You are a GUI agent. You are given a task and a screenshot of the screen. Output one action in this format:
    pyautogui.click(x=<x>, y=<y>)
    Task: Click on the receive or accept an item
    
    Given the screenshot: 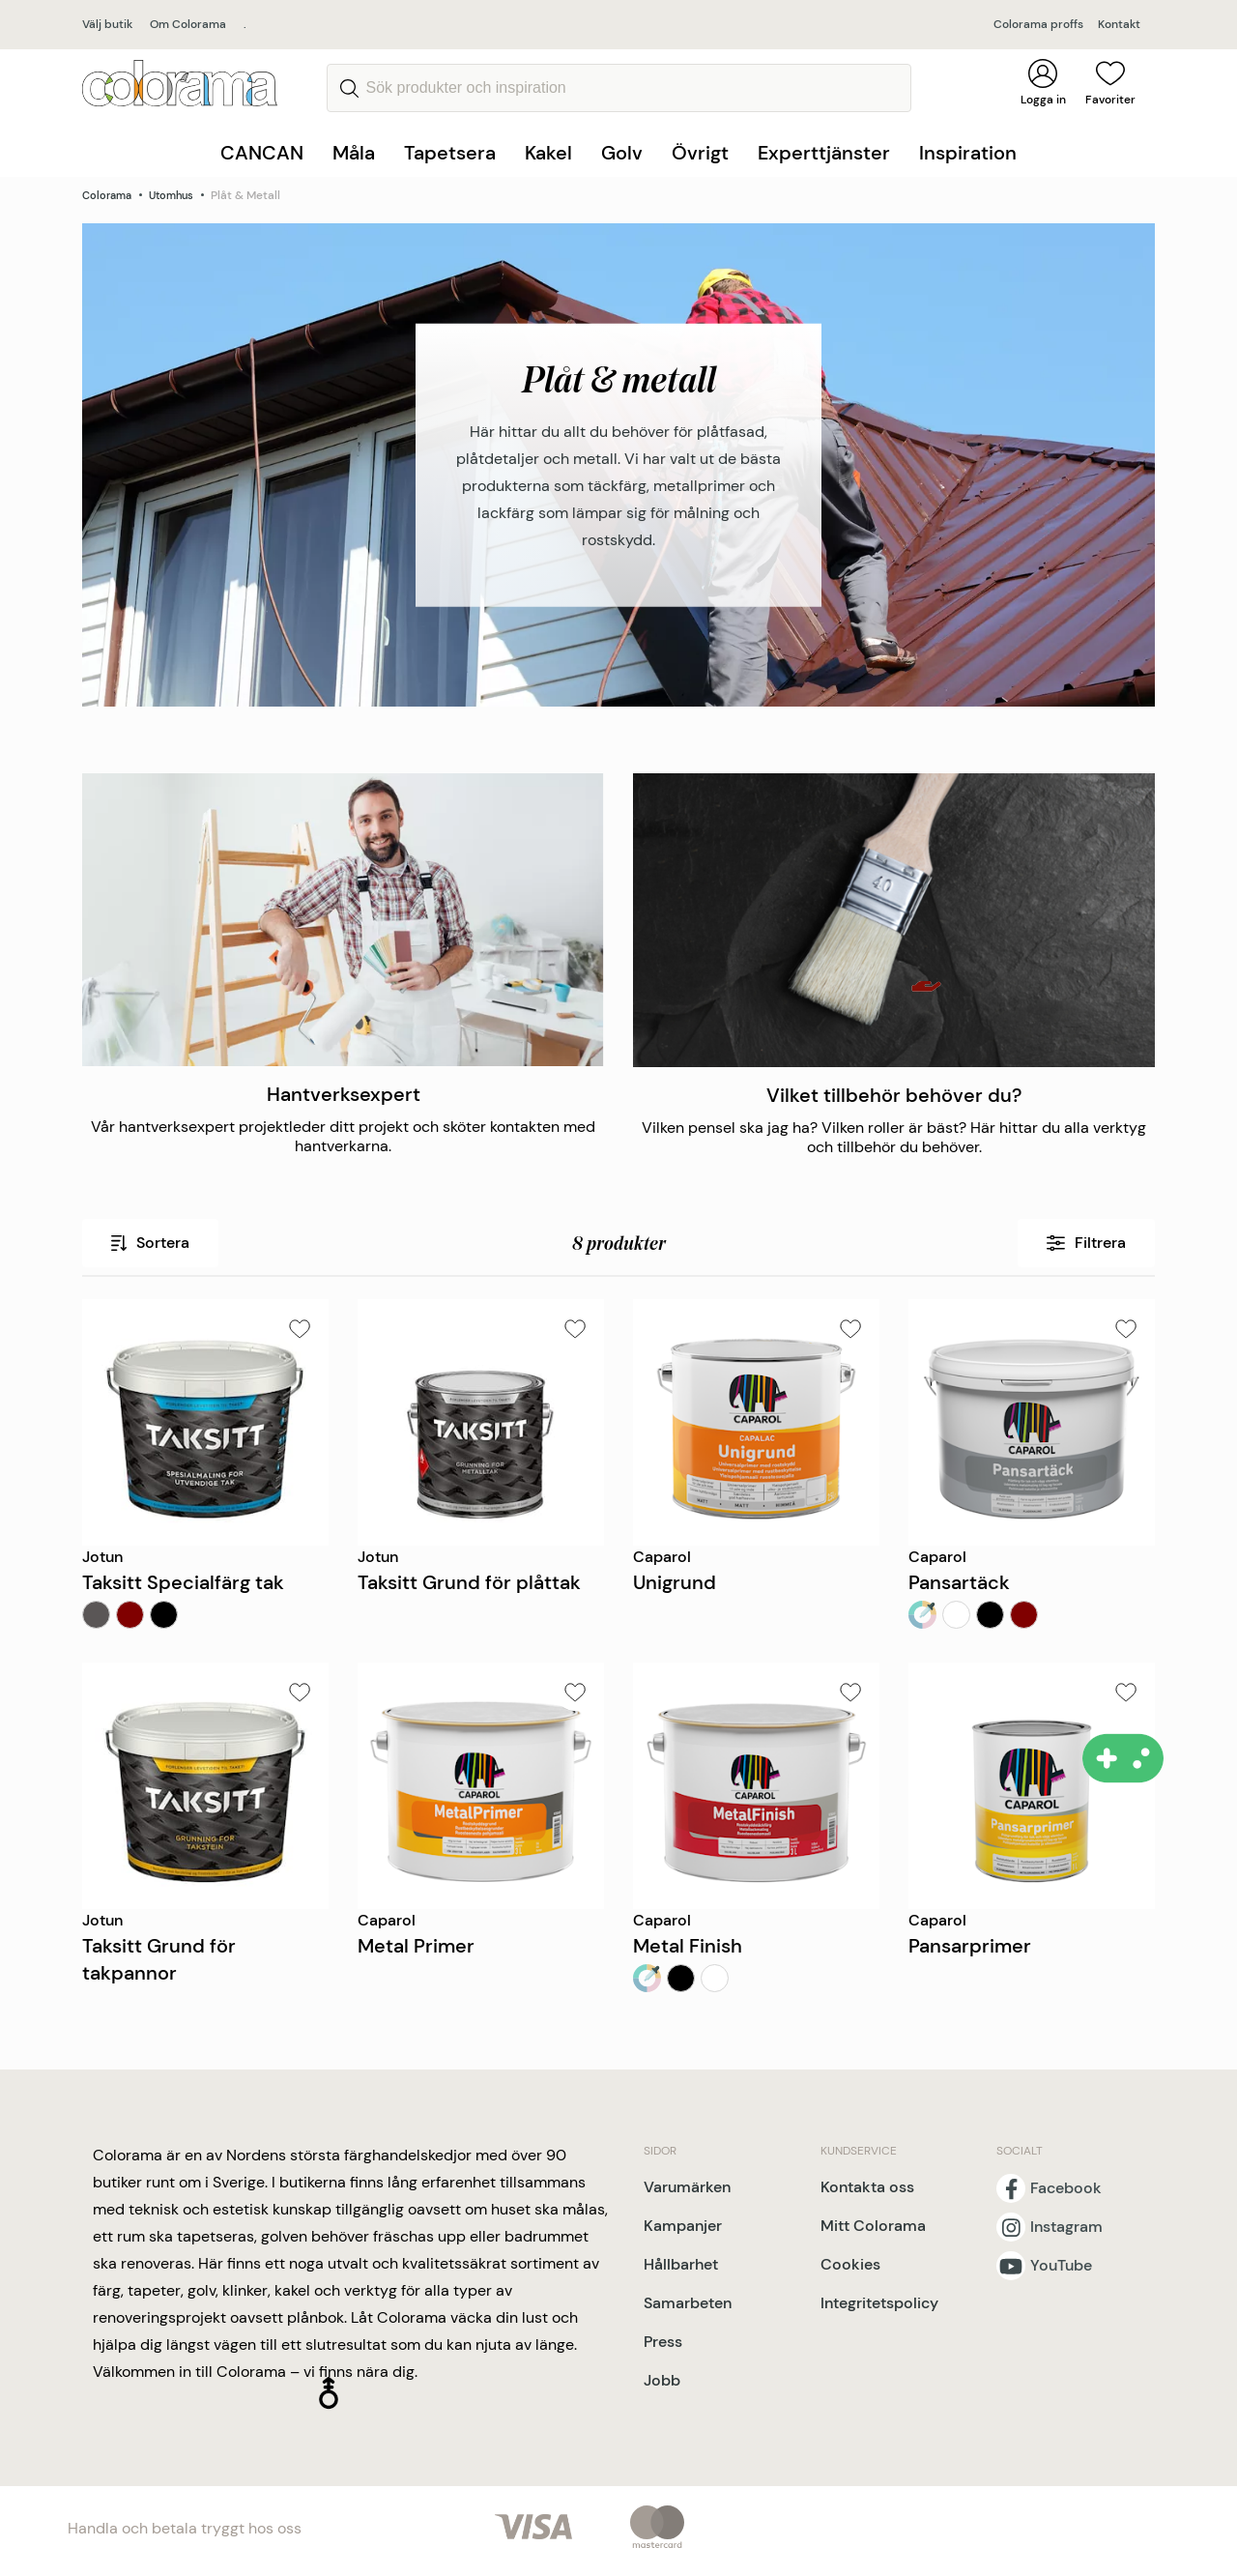 What is the action you would take?
    pyautogui.click(x=926, y=978)
    